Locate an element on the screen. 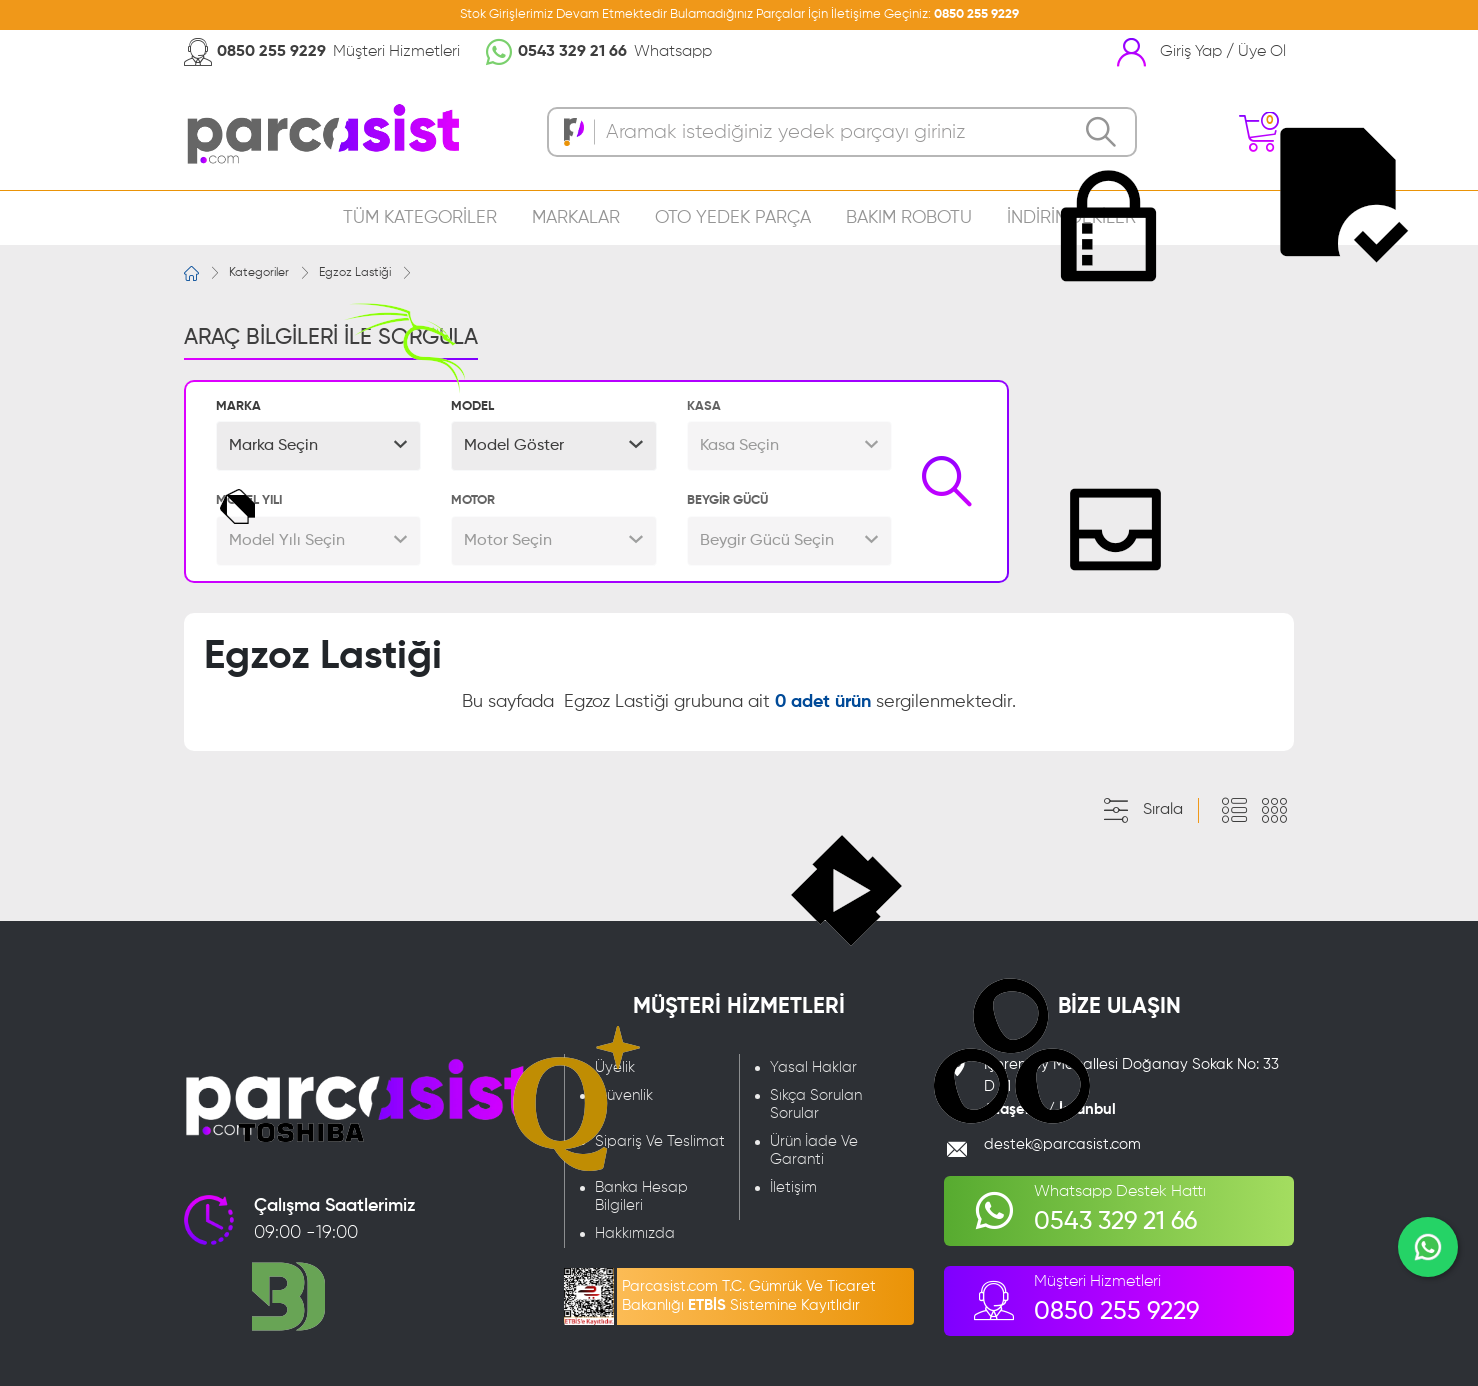 Image resolution: width=1478 pixels, height=1386 pixels. open the Emby media server app is located at coordinates (846, 890).